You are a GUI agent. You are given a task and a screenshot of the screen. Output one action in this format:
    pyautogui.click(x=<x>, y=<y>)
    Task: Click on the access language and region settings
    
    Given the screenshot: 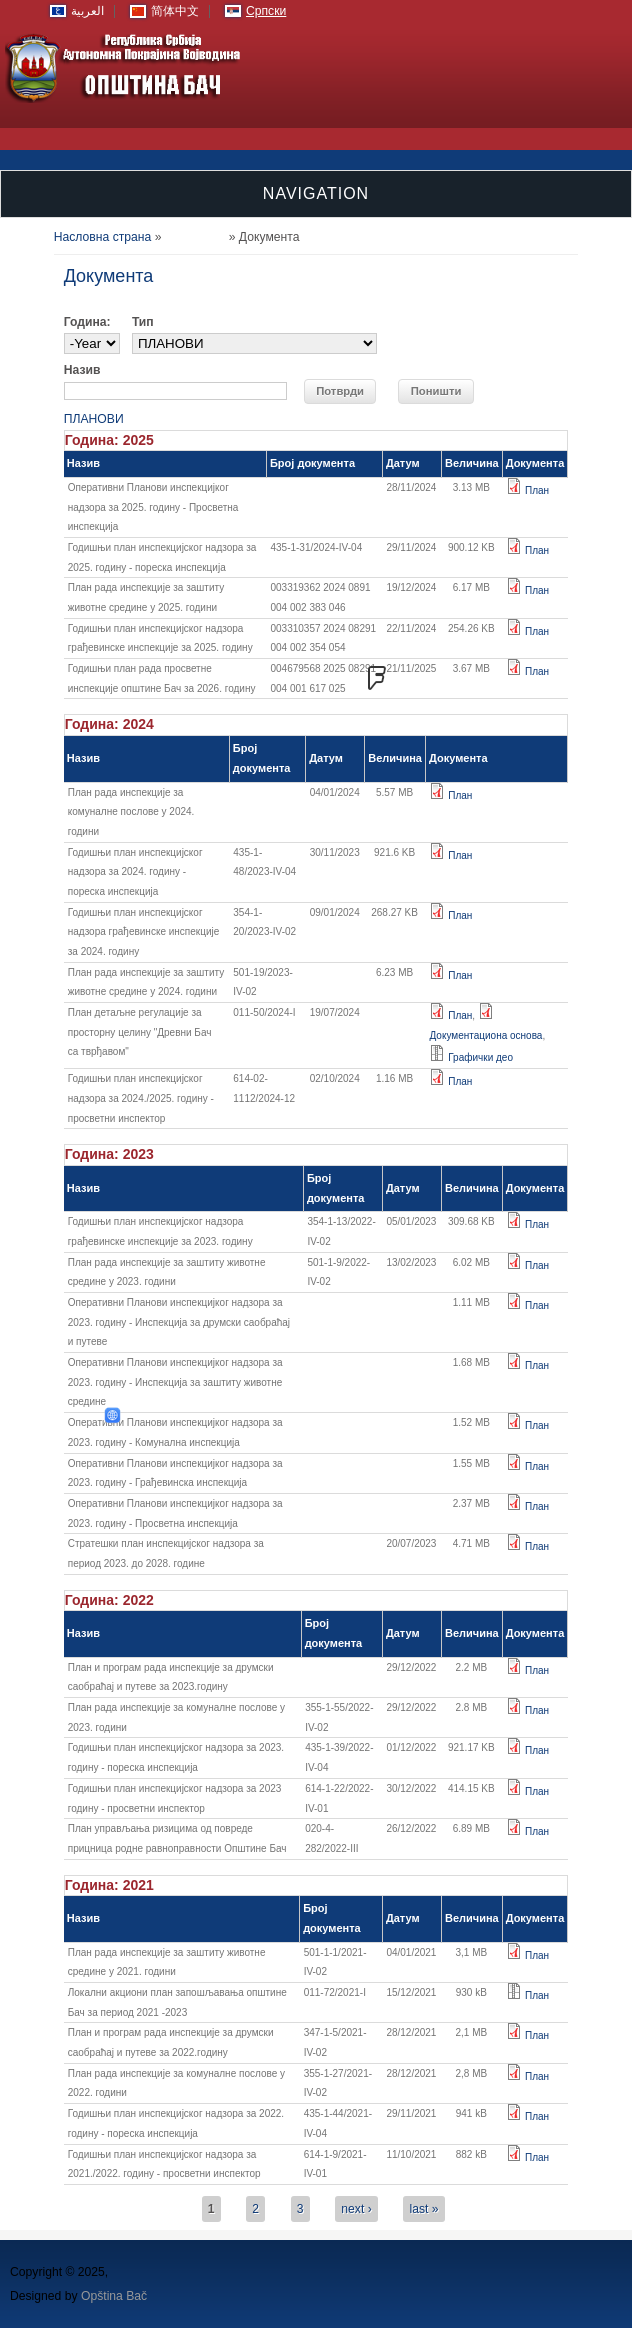 What is the action you would take?
    pyautogui.click(x=112, y=1415)
    